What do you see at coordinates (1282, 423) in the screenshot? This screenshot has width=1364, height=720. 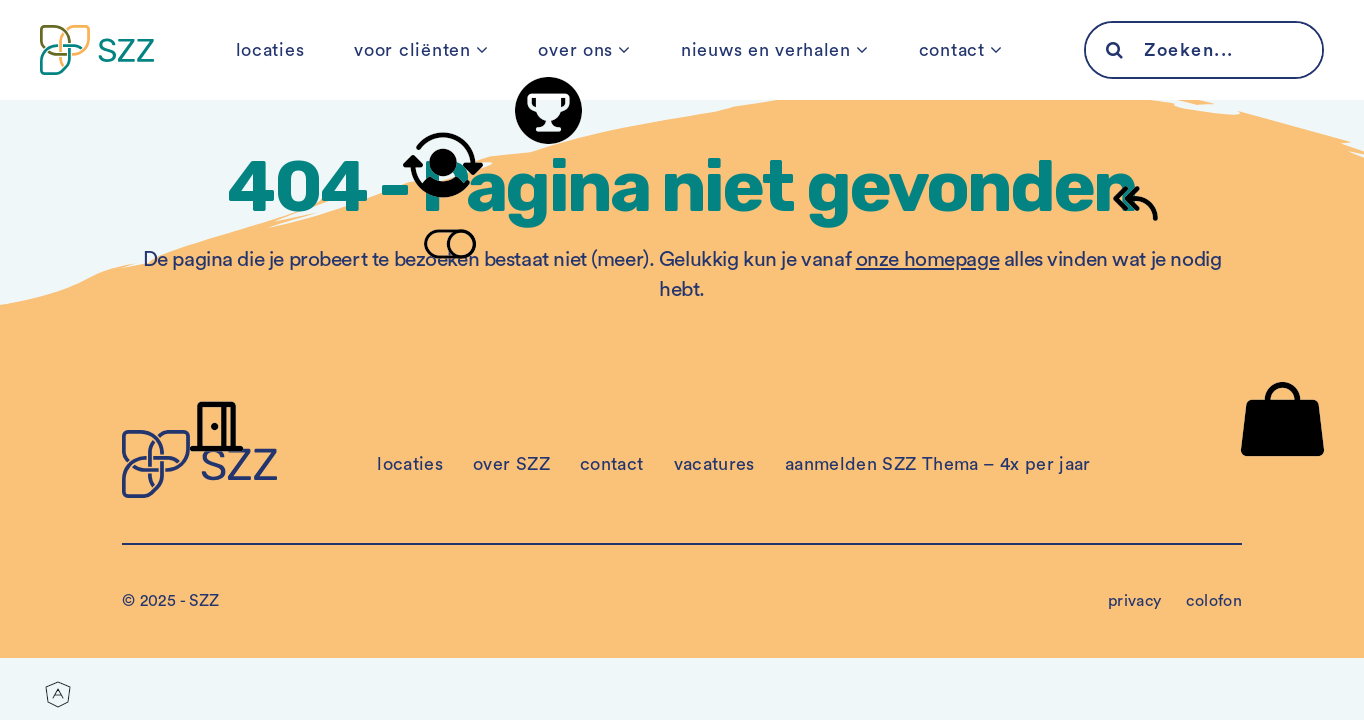 I see `view your shopping bag` at bounding box center [1282, 423].